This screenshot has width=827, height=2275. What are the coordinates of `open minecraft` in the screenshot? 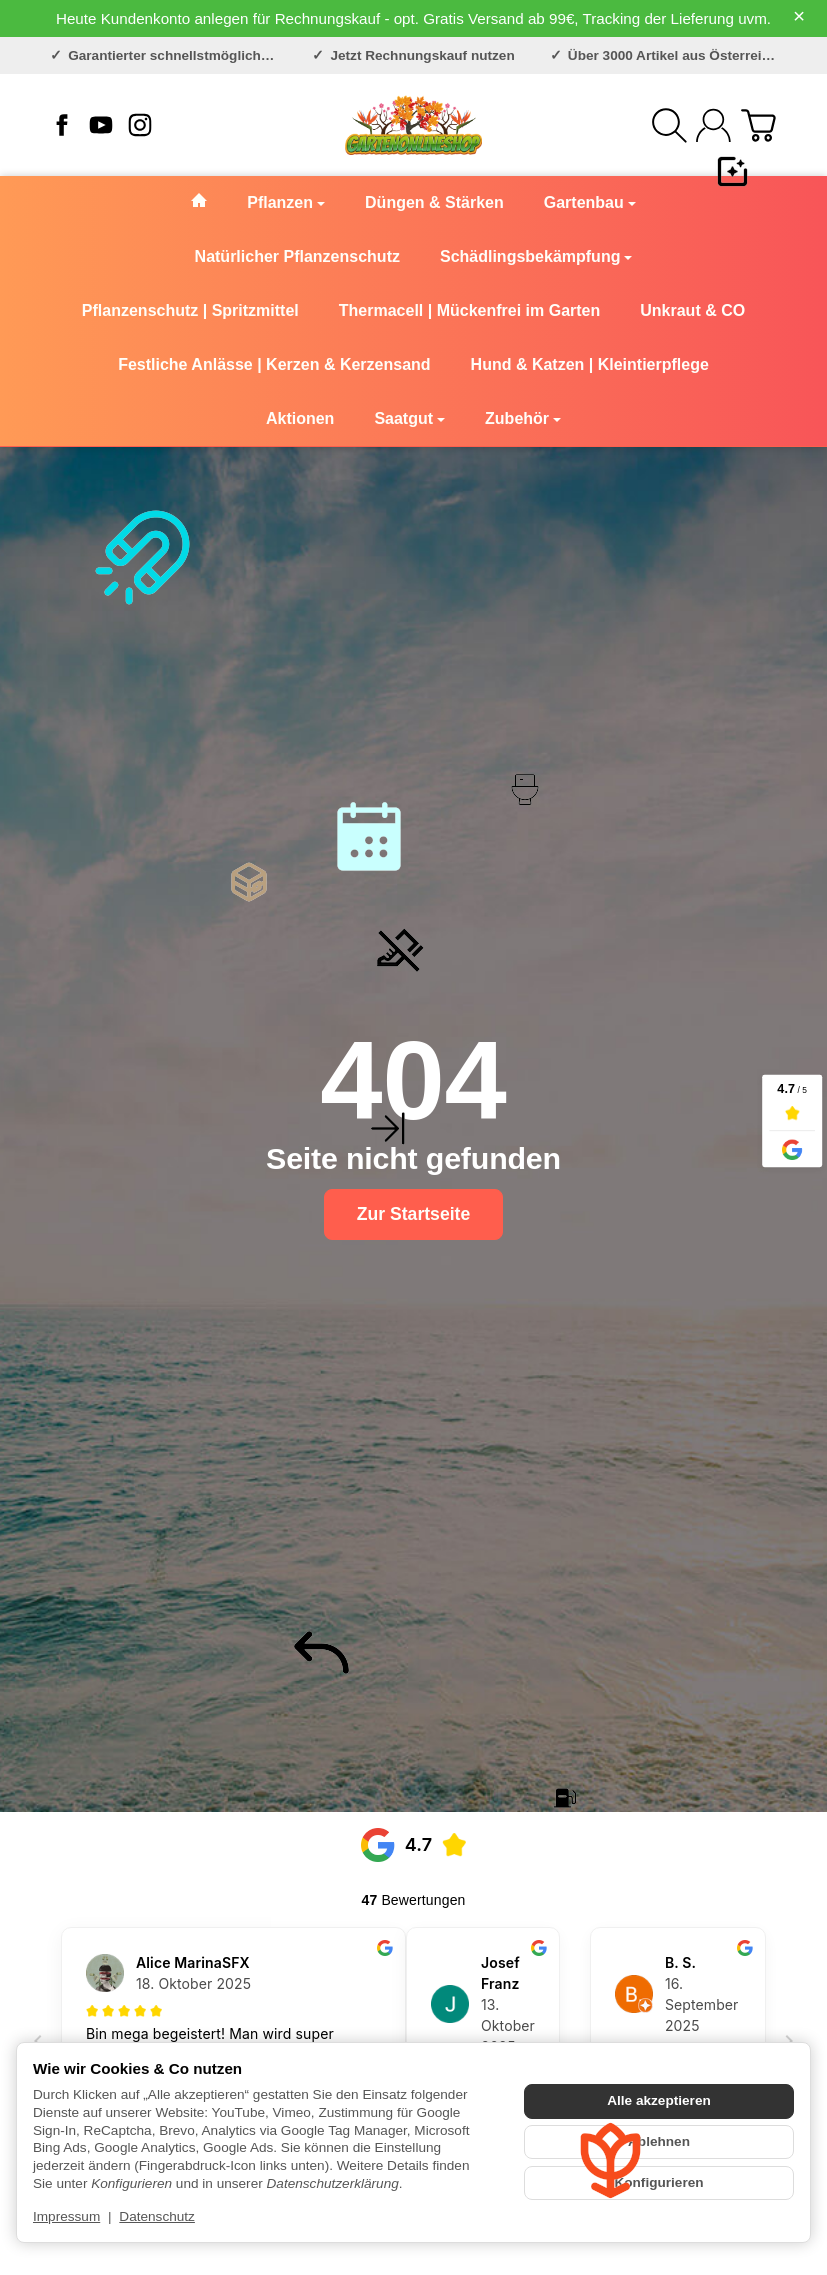 It's located at (249, 882).